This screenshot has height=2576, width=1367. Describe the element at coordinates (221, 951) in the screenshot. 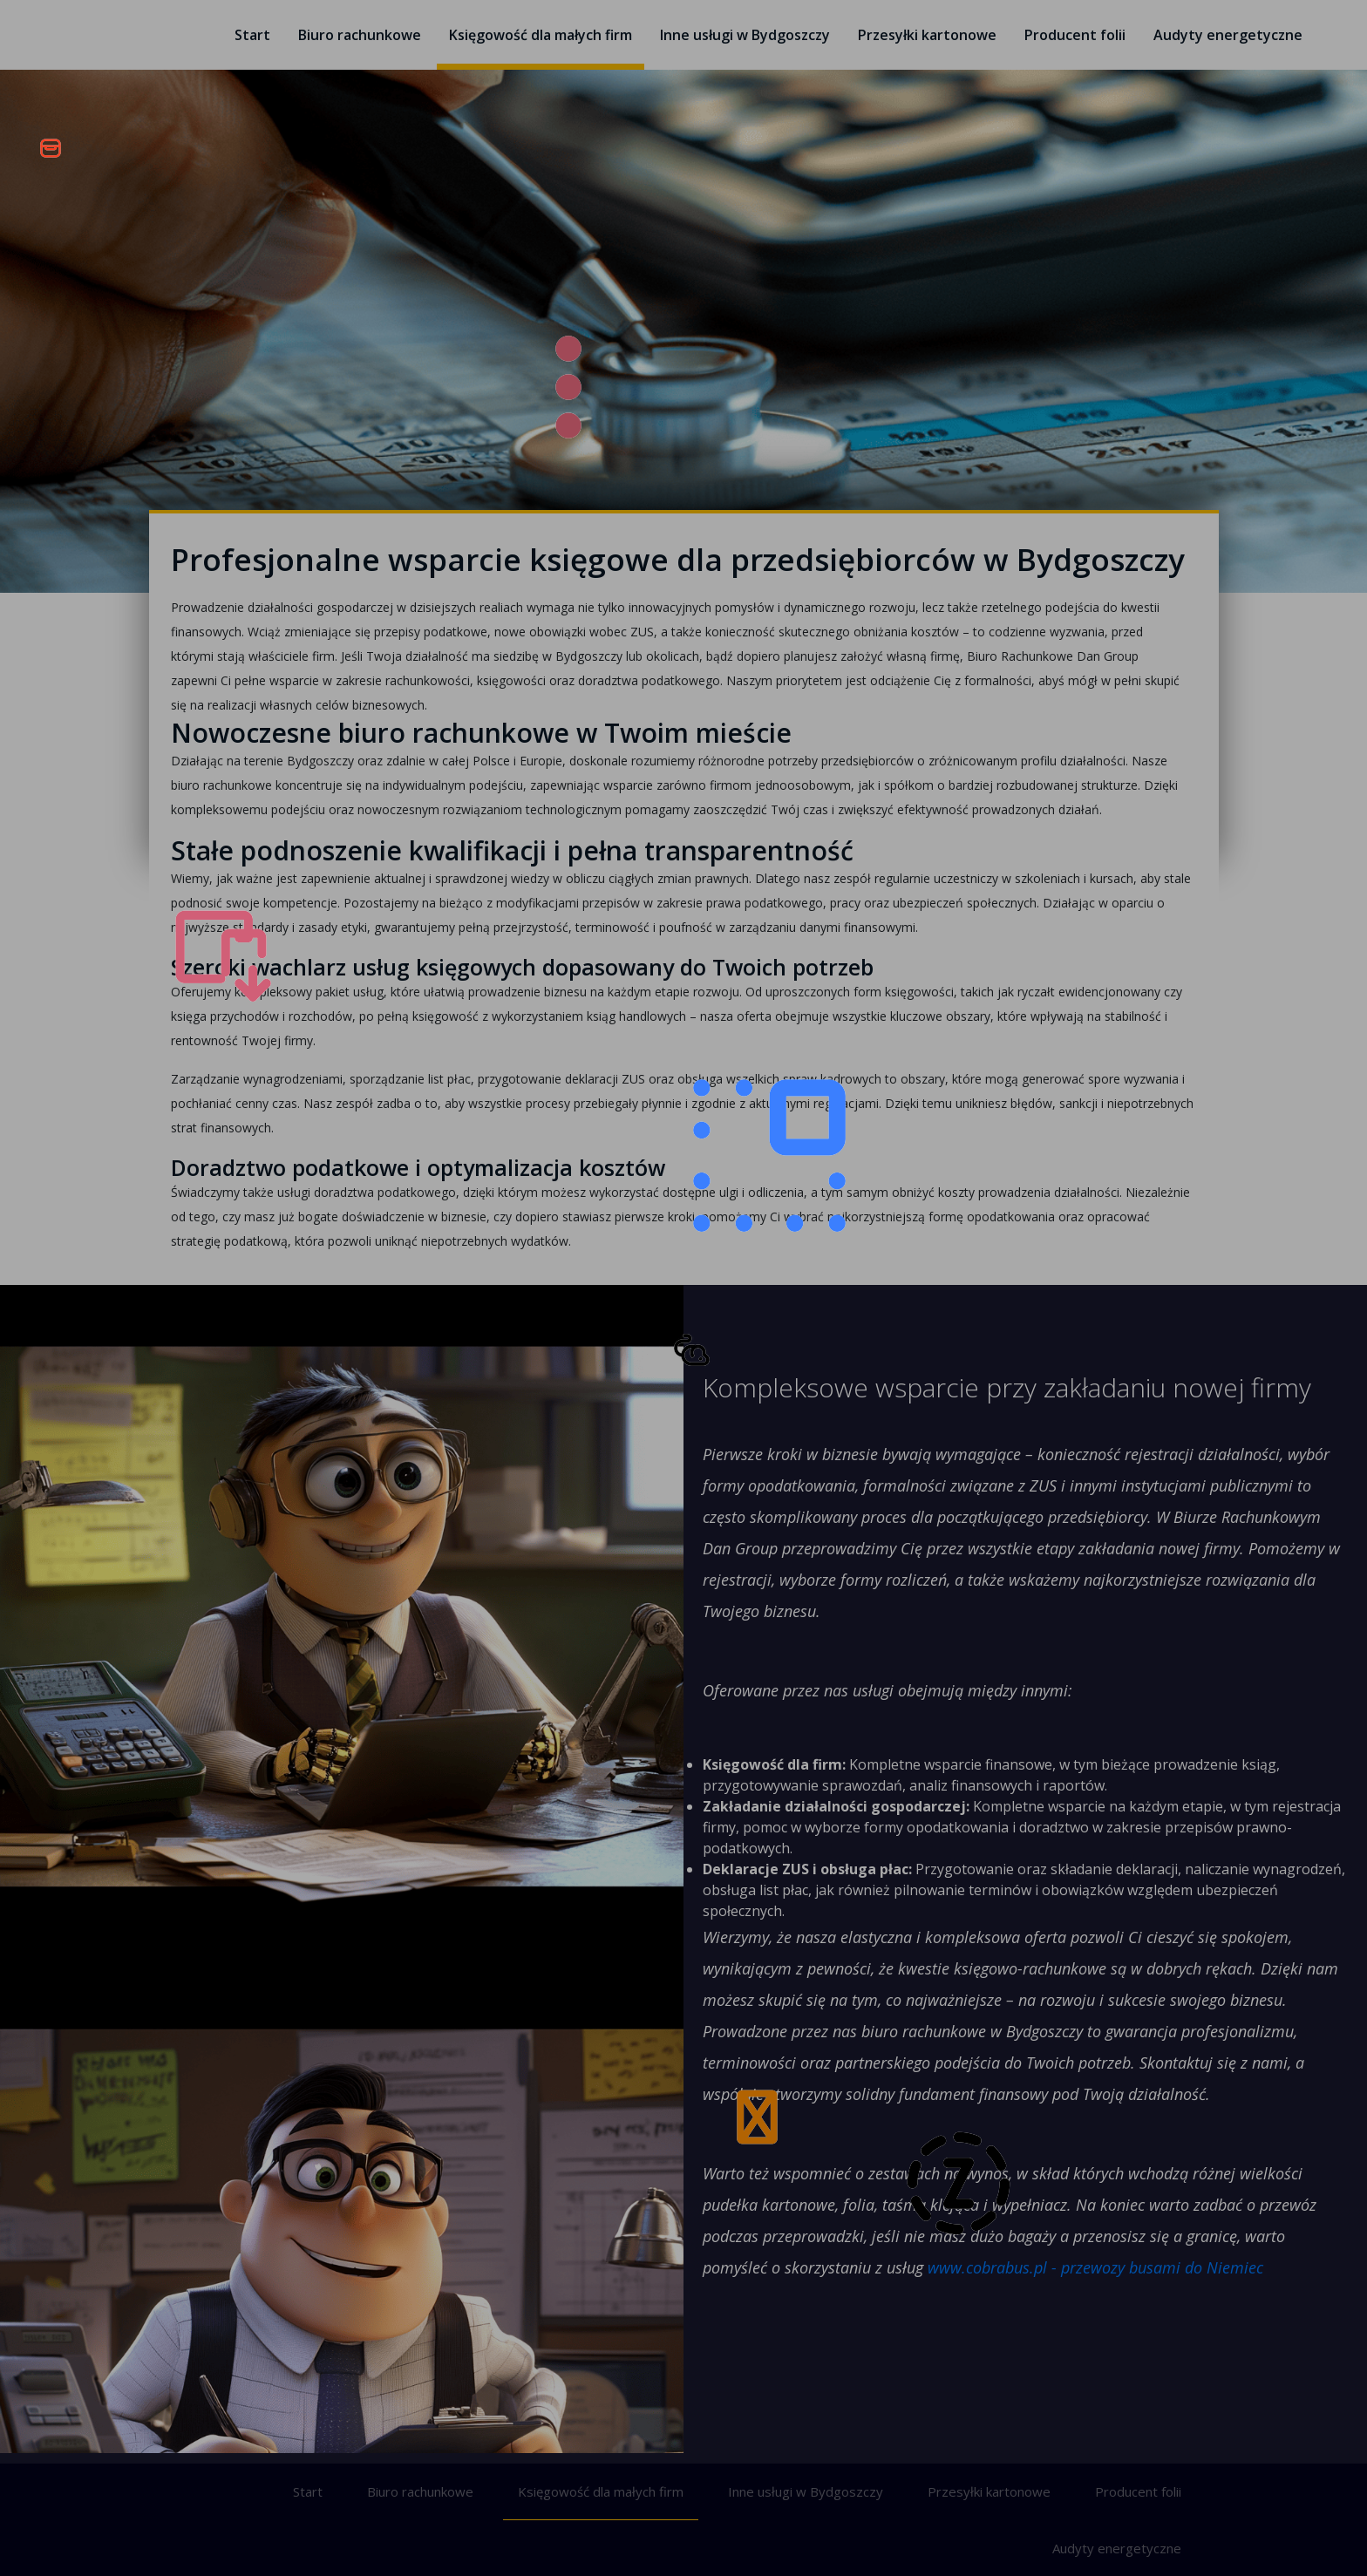

I see `download to connected devices` at that location.